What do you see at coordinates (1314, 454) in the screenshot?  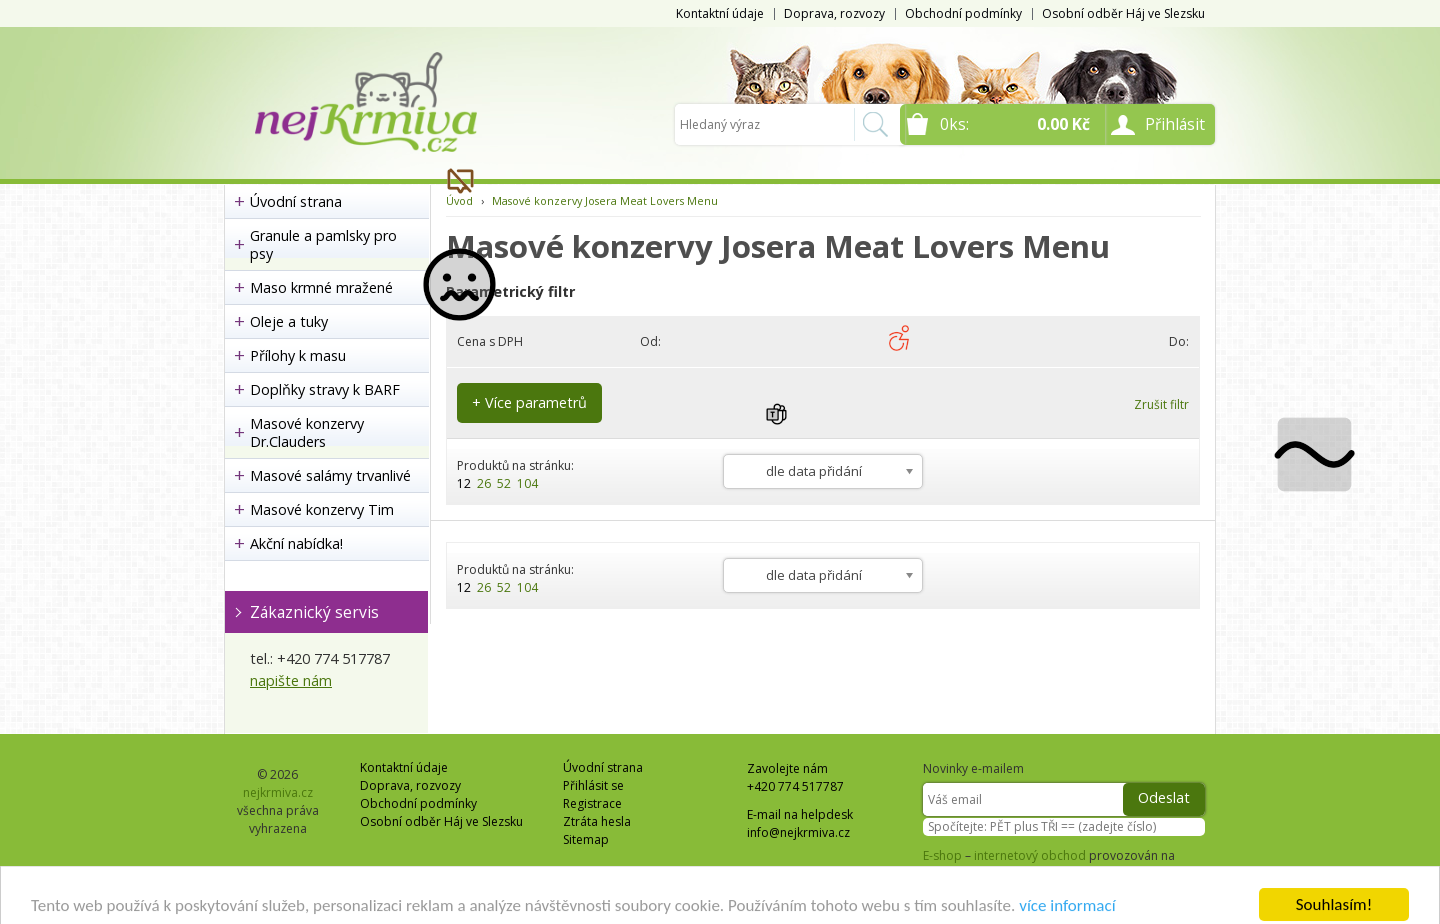 I see `indicates approximate or similar value` at bounding box center [1314, 454].